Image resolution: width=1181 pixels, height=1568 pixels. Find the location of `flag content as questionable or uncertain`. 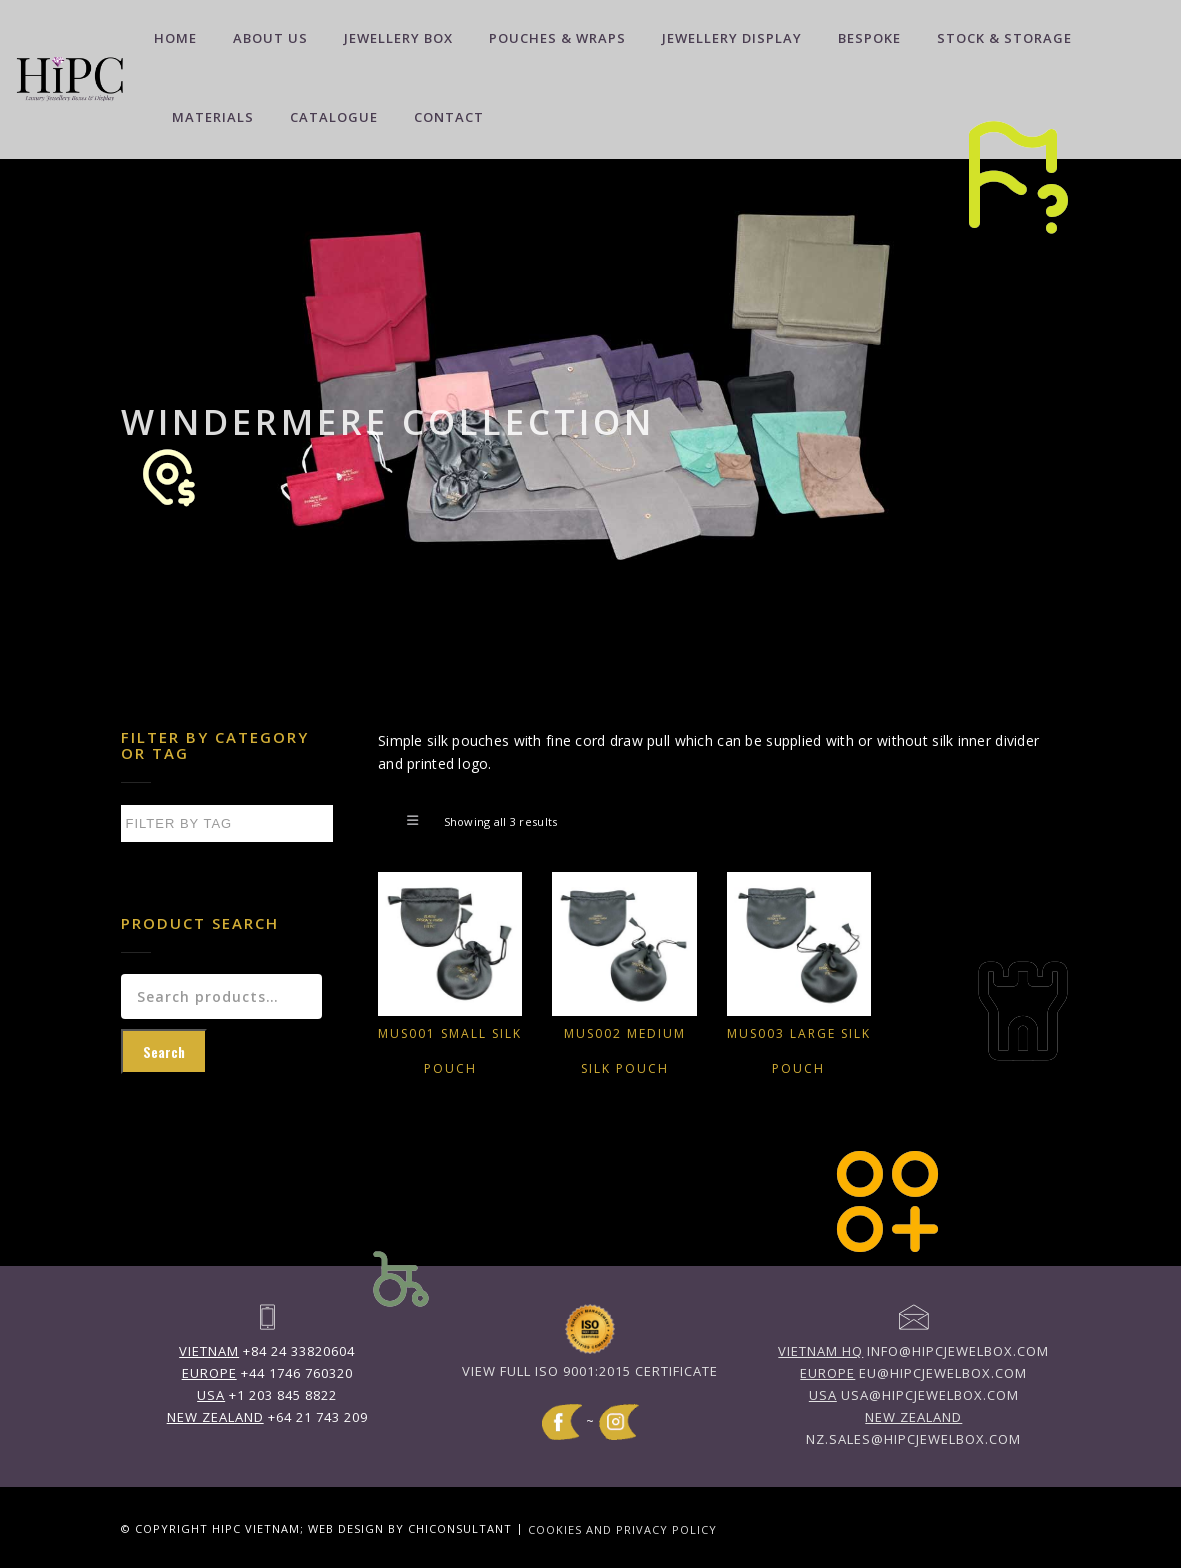

flag content as questionable or uncertain is located at coordinates (1013, 173).